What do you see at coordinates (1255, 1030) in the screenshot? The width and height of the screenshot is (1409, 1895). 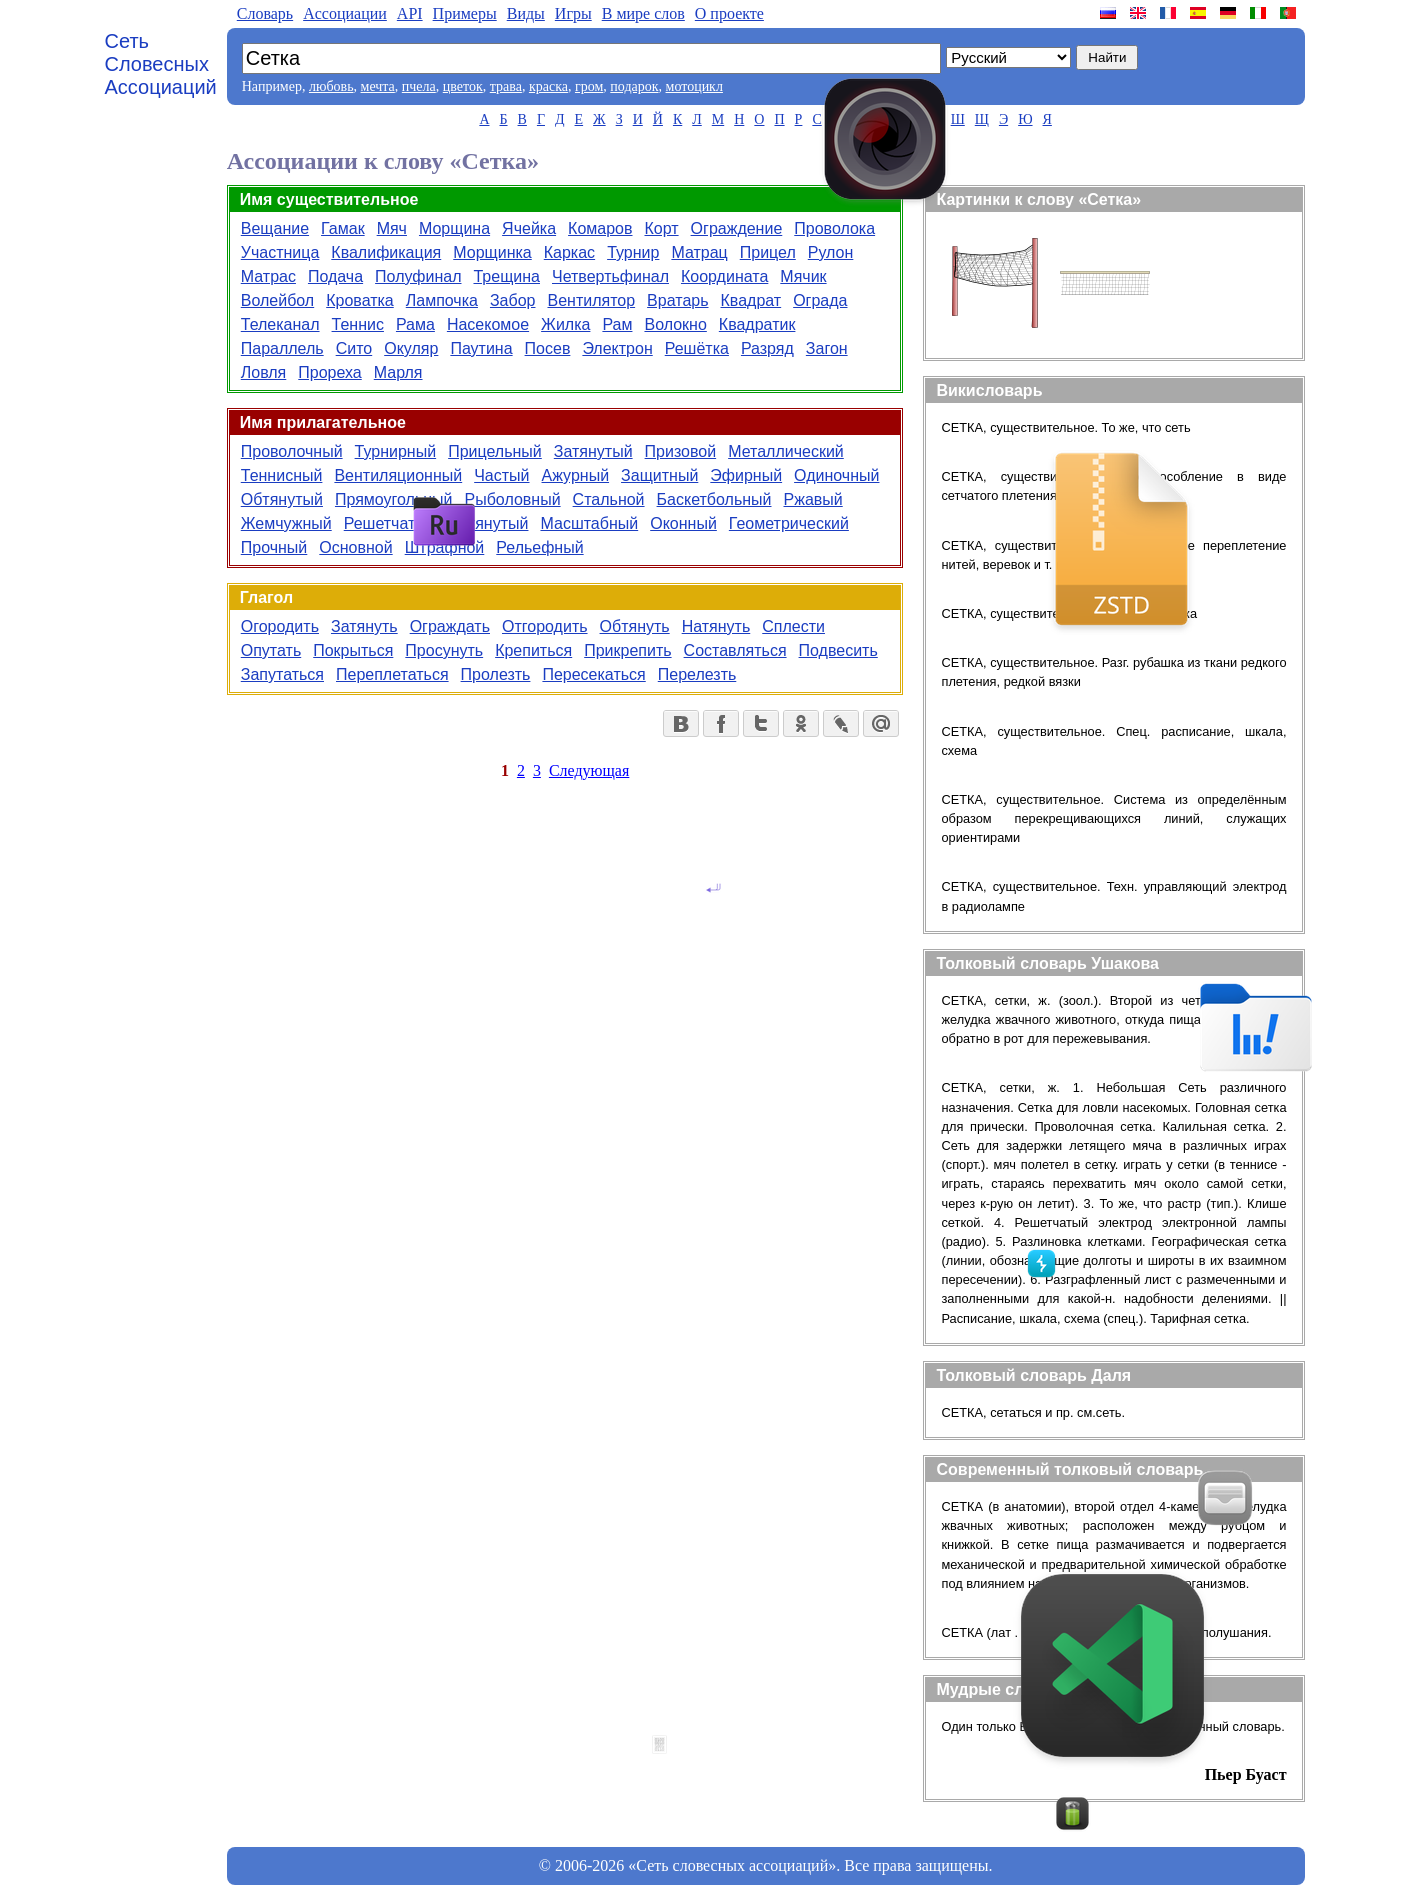 I see `open 4k downloader files folder` at bounding box center [1255, 1030].